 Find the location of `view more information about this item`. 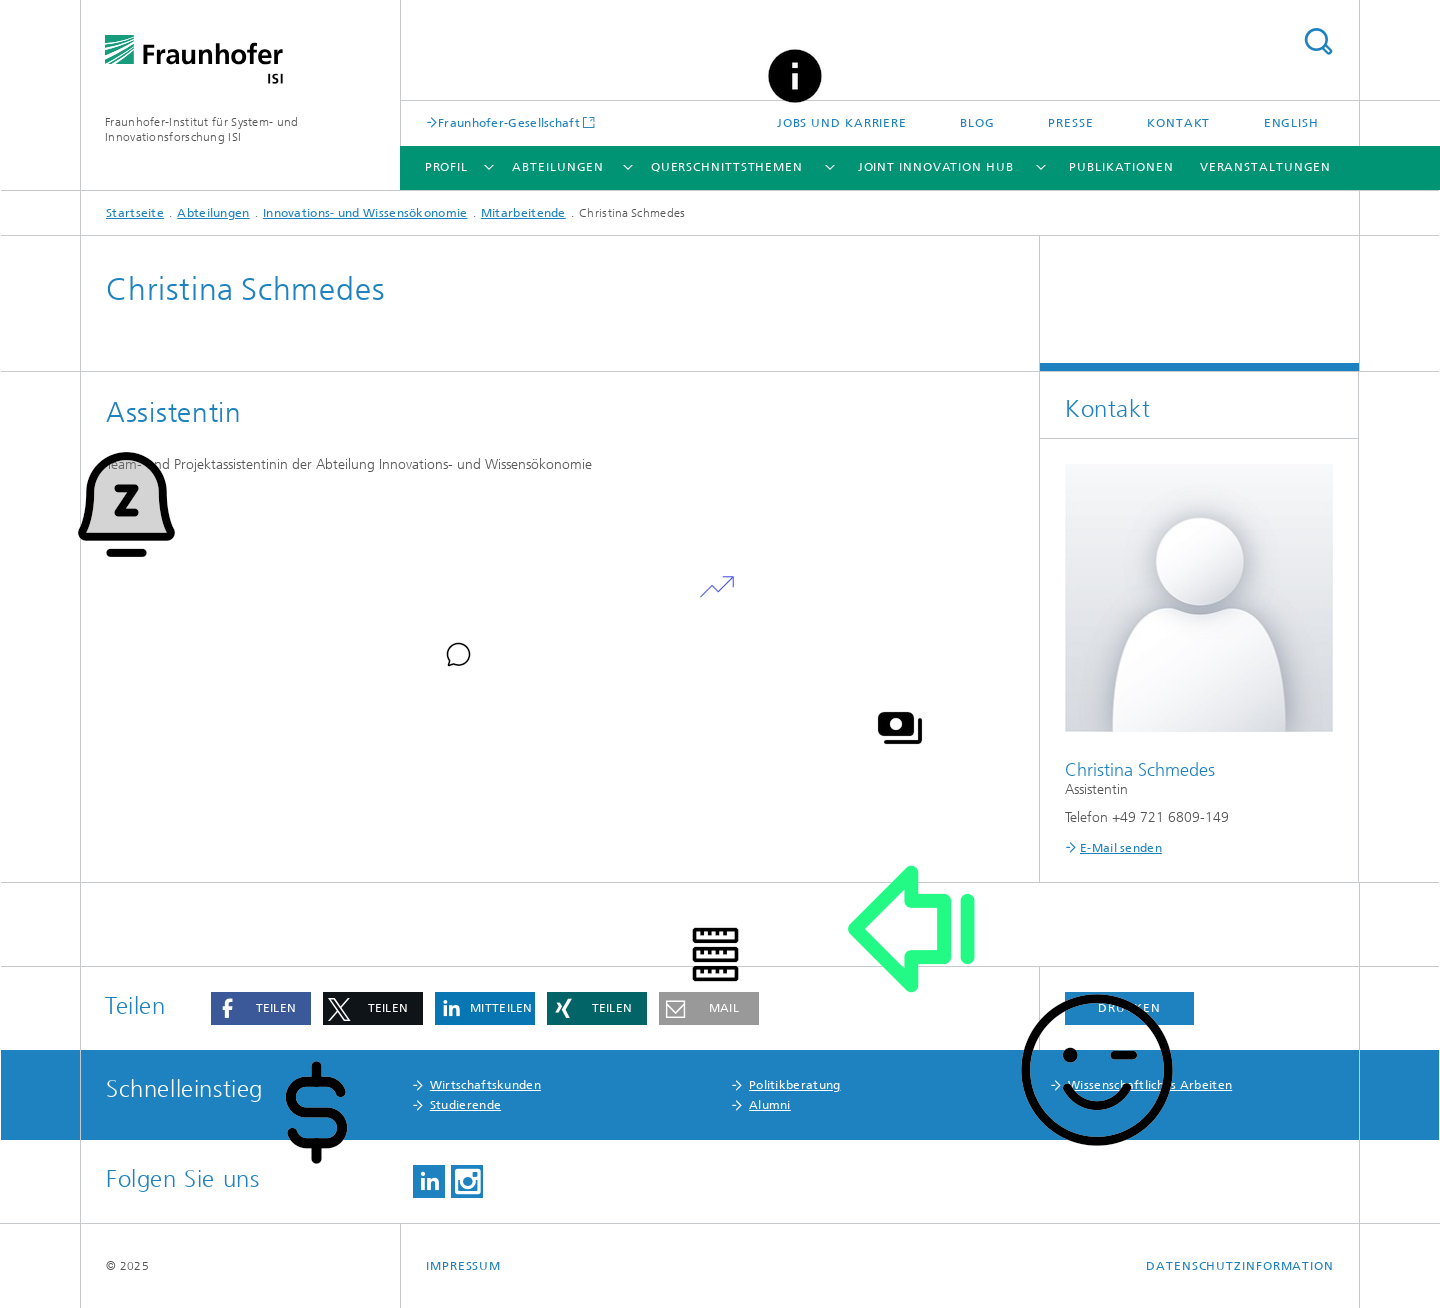

view more information about this item is located at coordinates (795, 76).